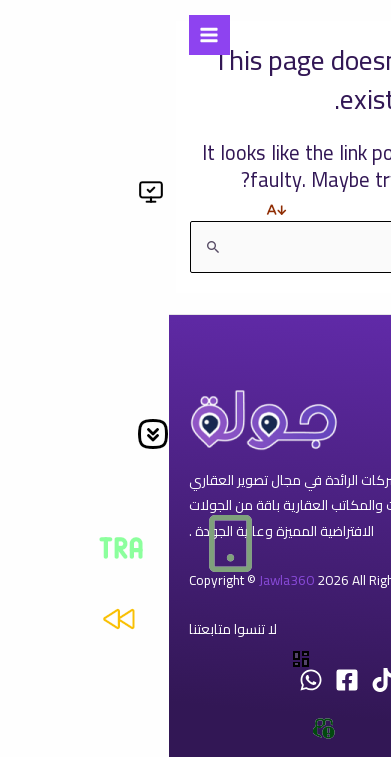  Describe the element at coordinates (276, 210) in the screenshot. I see `sort text in descending alphabetical order` at that location.